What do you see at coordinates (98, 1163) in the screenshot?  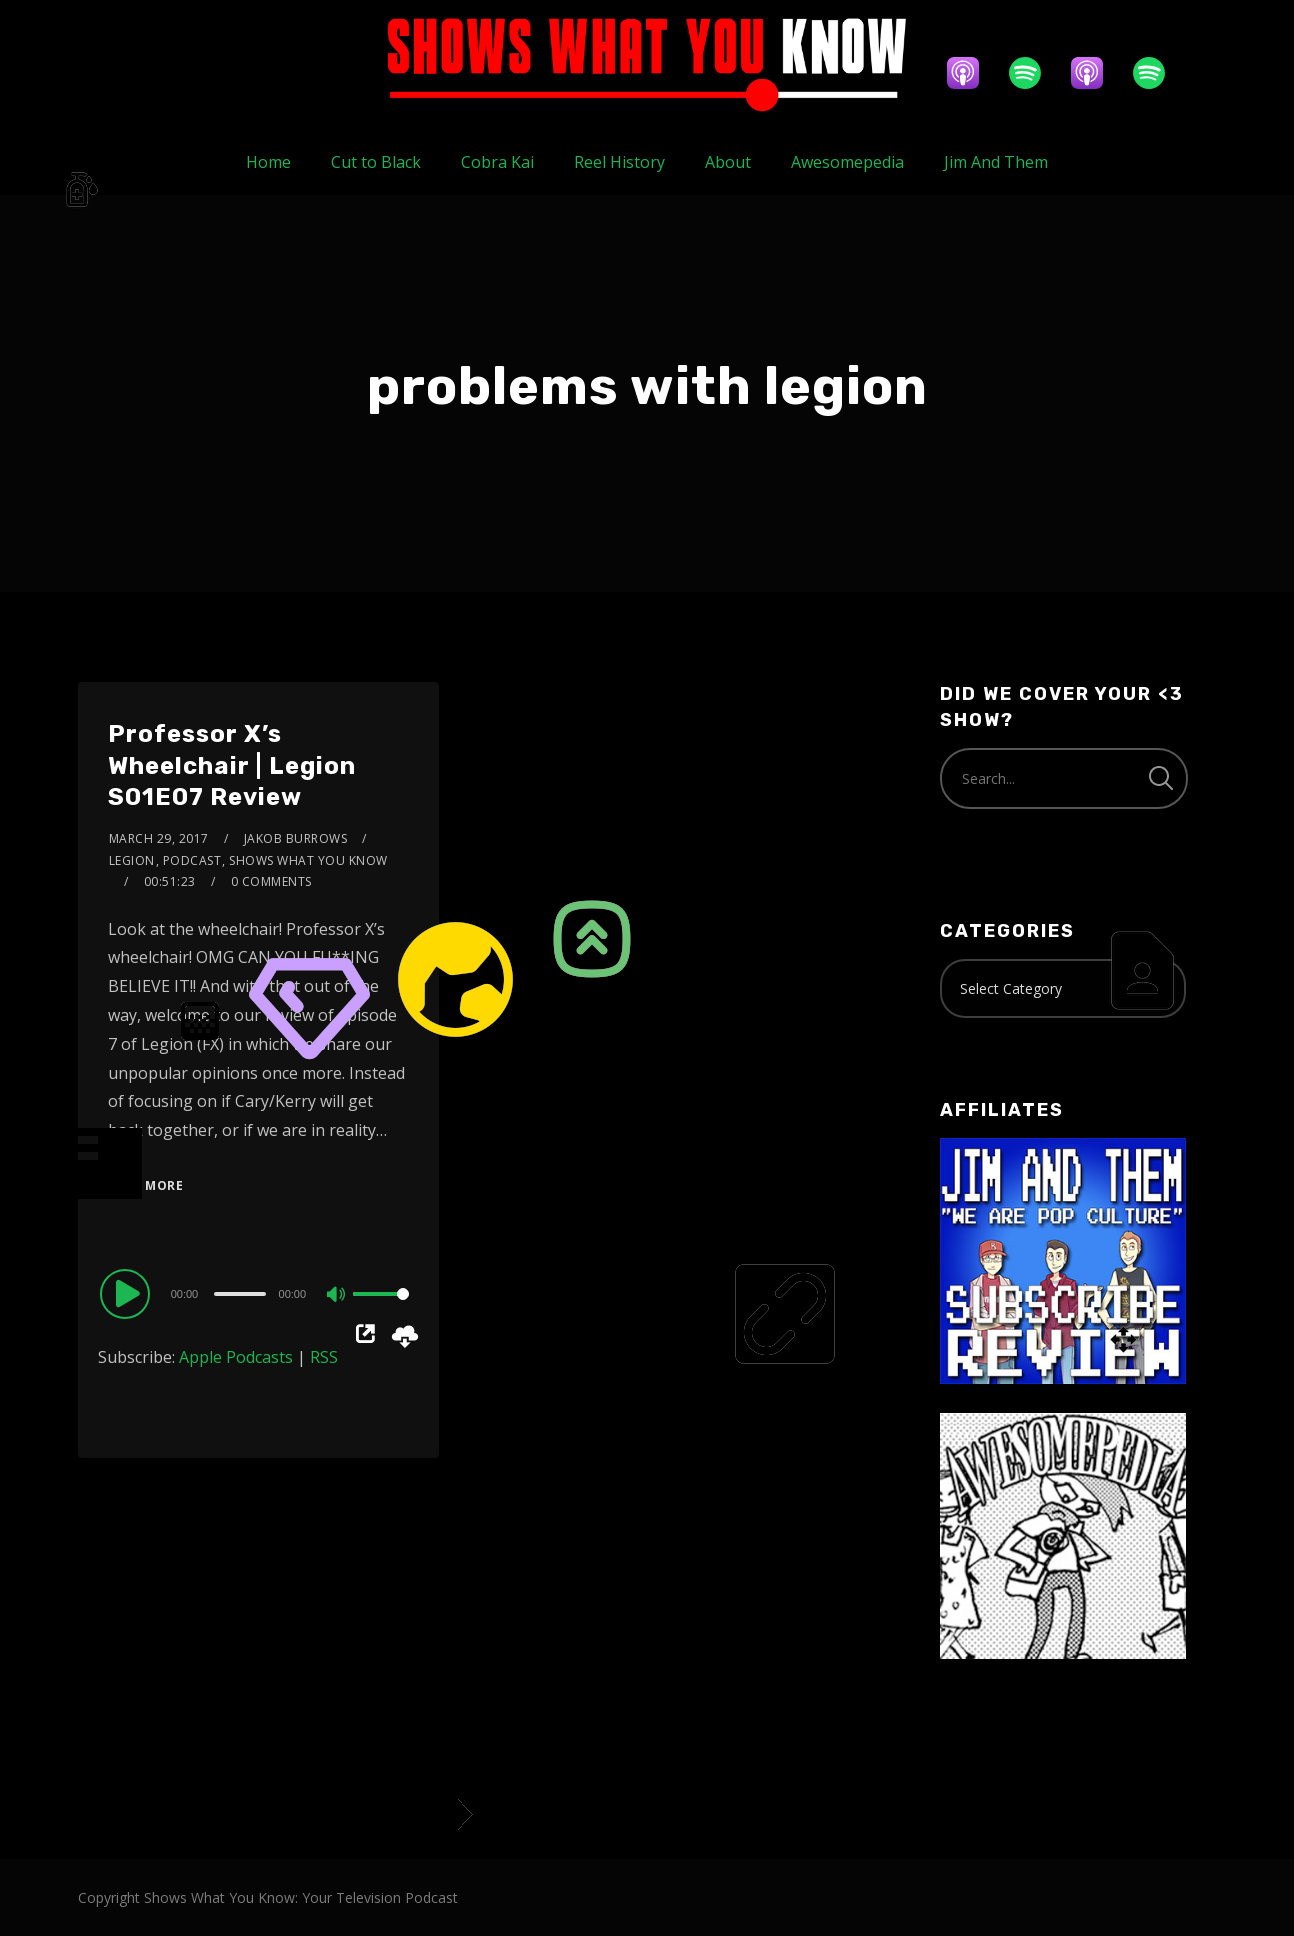 I see `view featured playlist` at bounding box center [98, 1163].